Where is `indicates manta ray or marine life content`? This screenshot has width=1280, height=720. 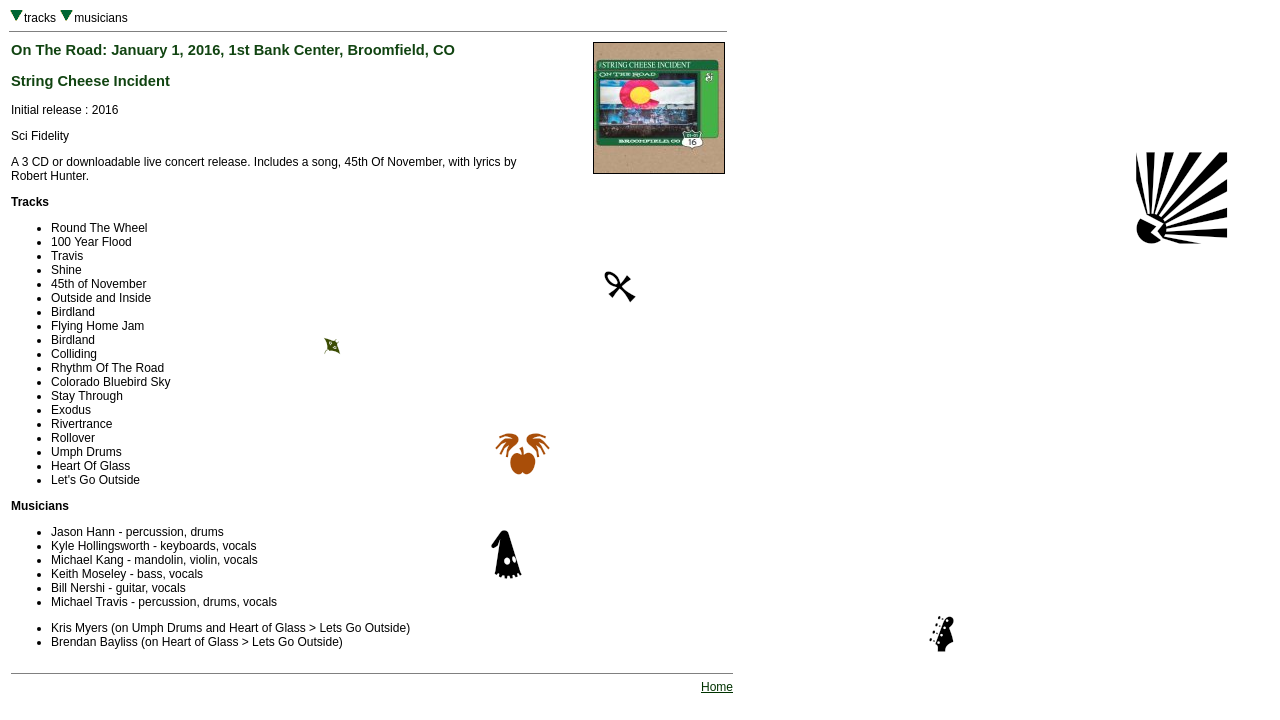
indicates manta ray or marine life content is located at coordinates (332, 346).